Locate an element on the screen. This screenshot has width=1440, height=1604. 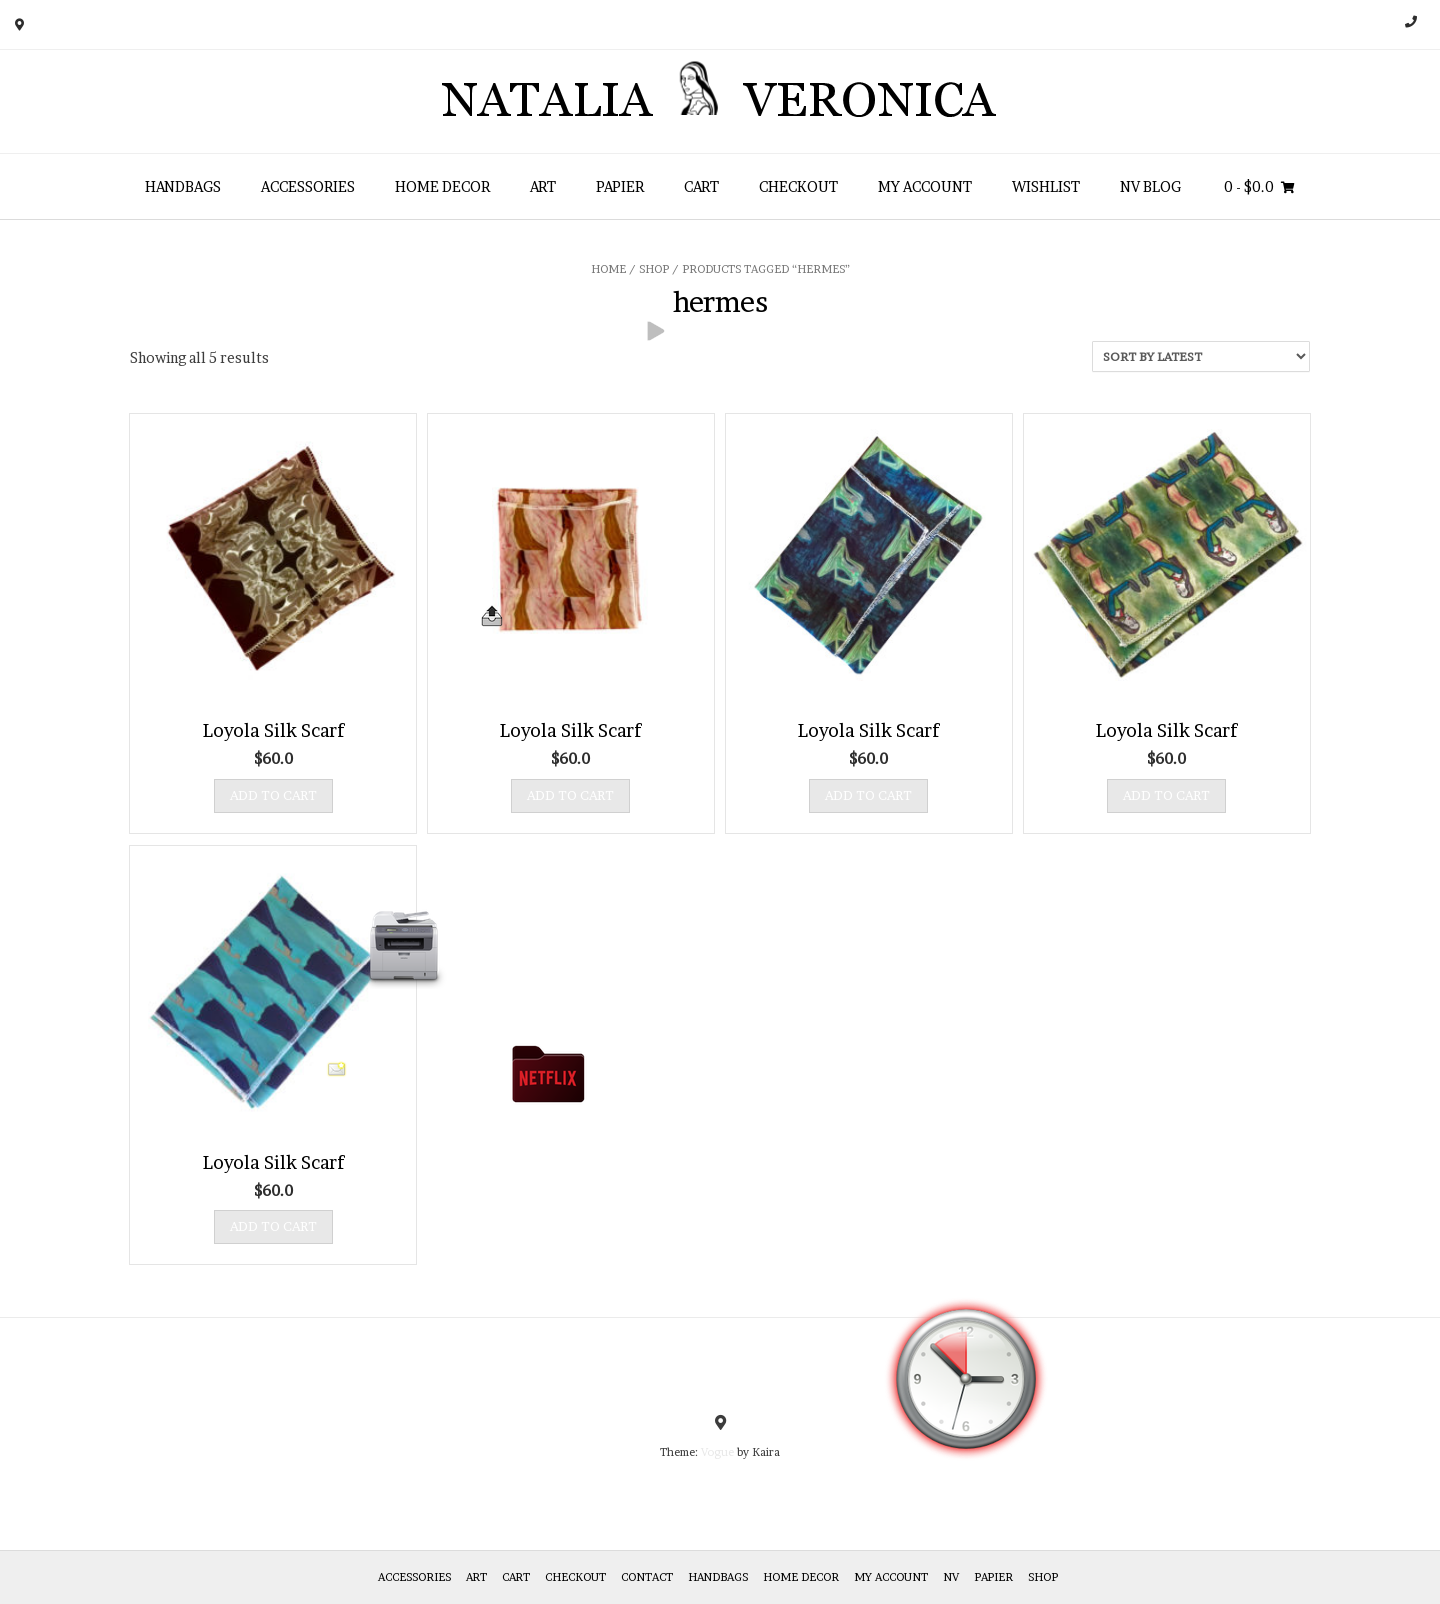
open folder containing Netflix downloads or media is located at coordinates (548, 1076).